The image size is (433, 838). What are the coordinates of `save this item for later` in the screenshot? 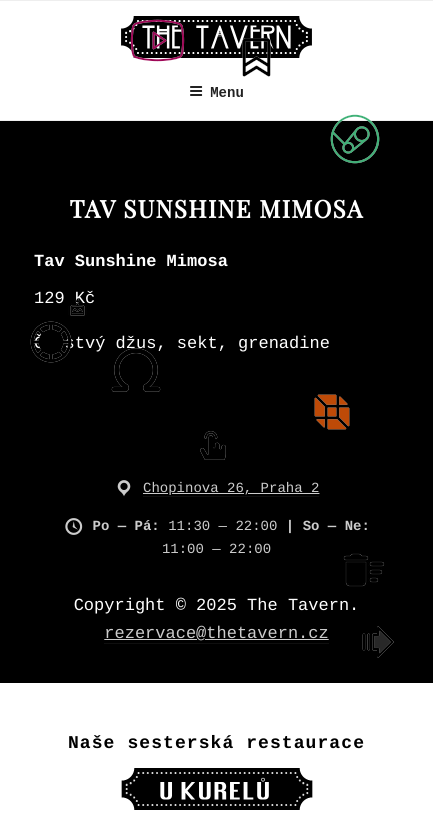 It's located at (256, 56).